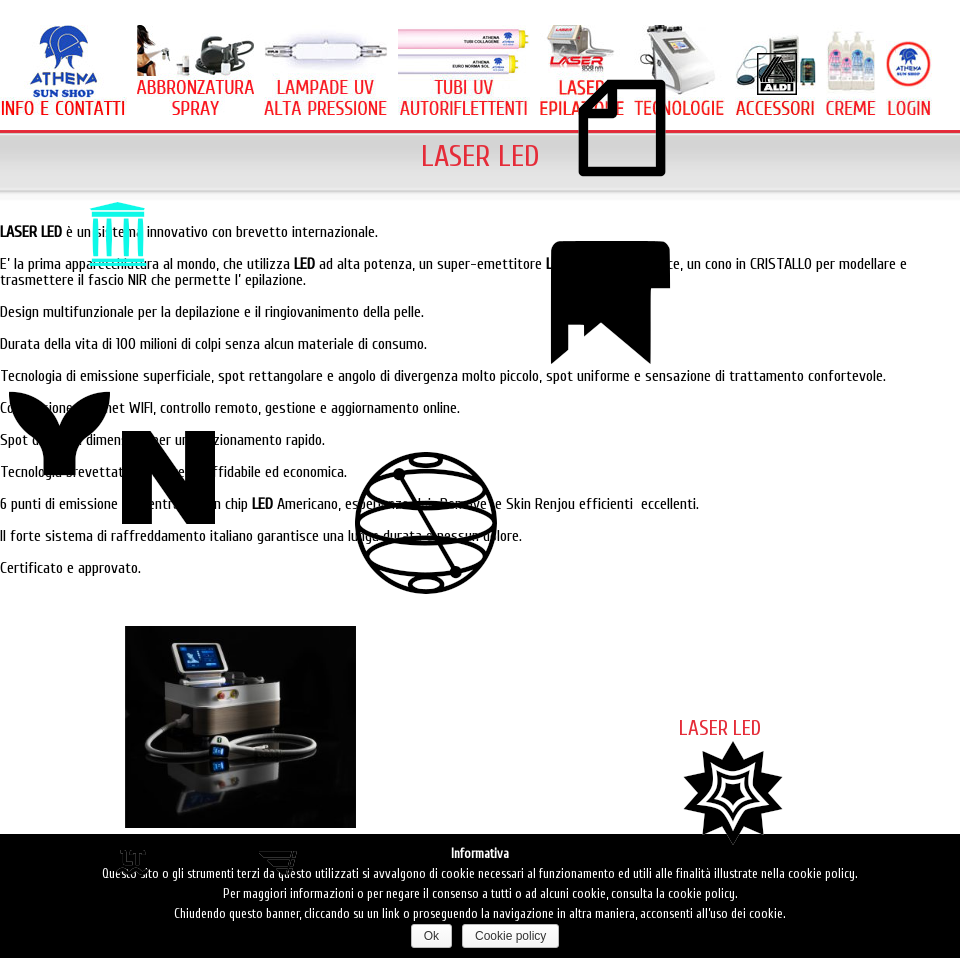 The height and width of the screenshot is (958, 960). What do you see at coordinates (132, 862) in the screenshot?
I see `open LanguageTool grammar and spell checker` at bounding box center [132, 862].